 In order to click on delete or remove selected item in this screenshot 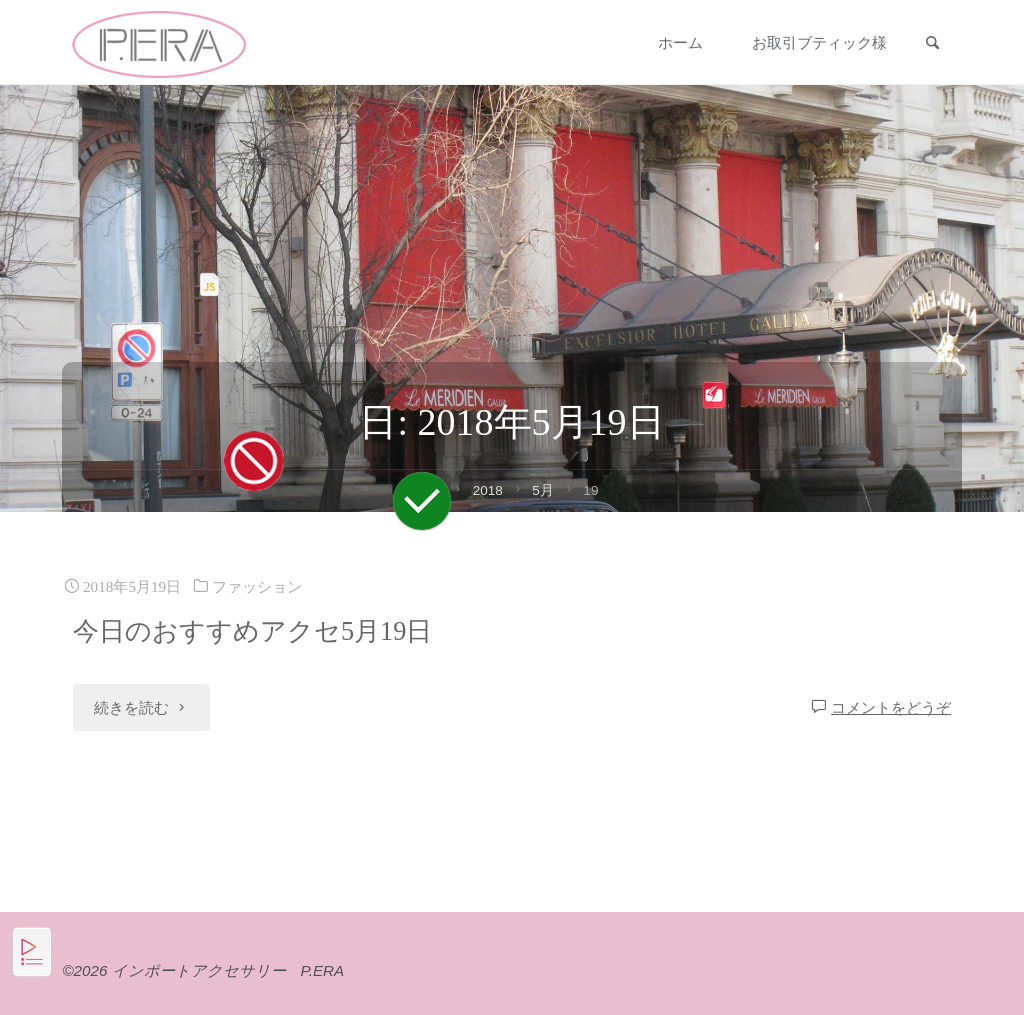, I will do `click(254, 461)`.